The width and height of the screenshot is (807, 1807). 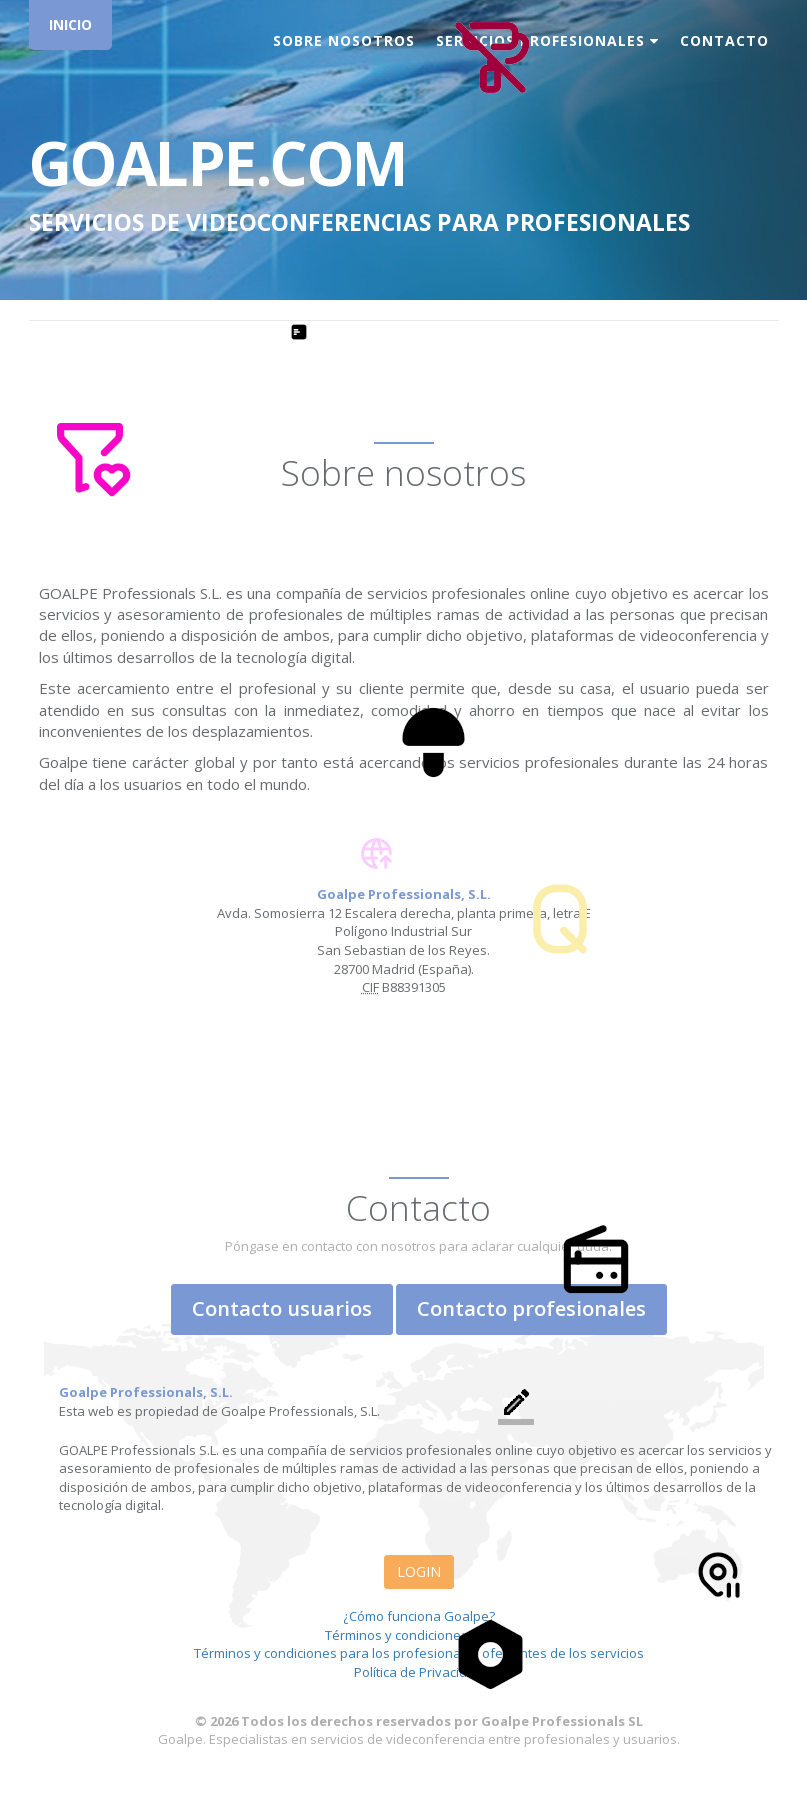 I want to click on open radio or audio streaming app, so click(x=596, y=1261).